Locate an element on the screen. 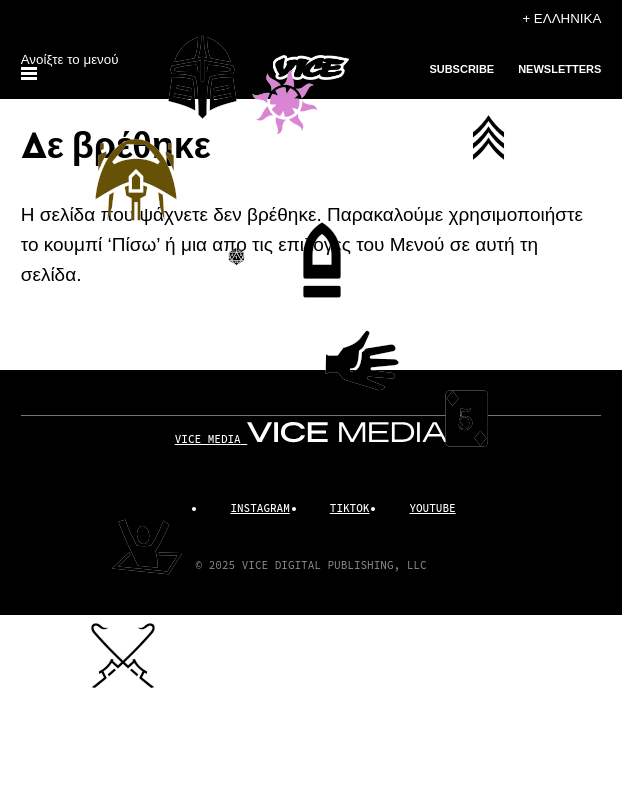  play hand gesture in a game (paper in rock-paper-scissors) is located at coordinates (362, 357).